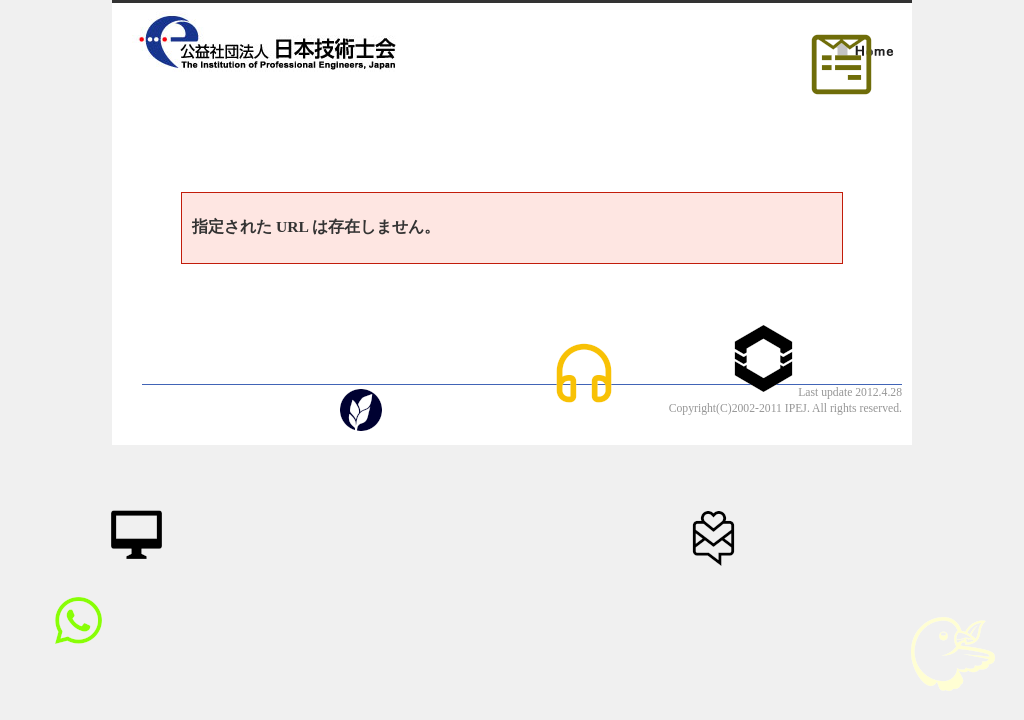  I want to click on bower package manager logo, so click(953, 654).